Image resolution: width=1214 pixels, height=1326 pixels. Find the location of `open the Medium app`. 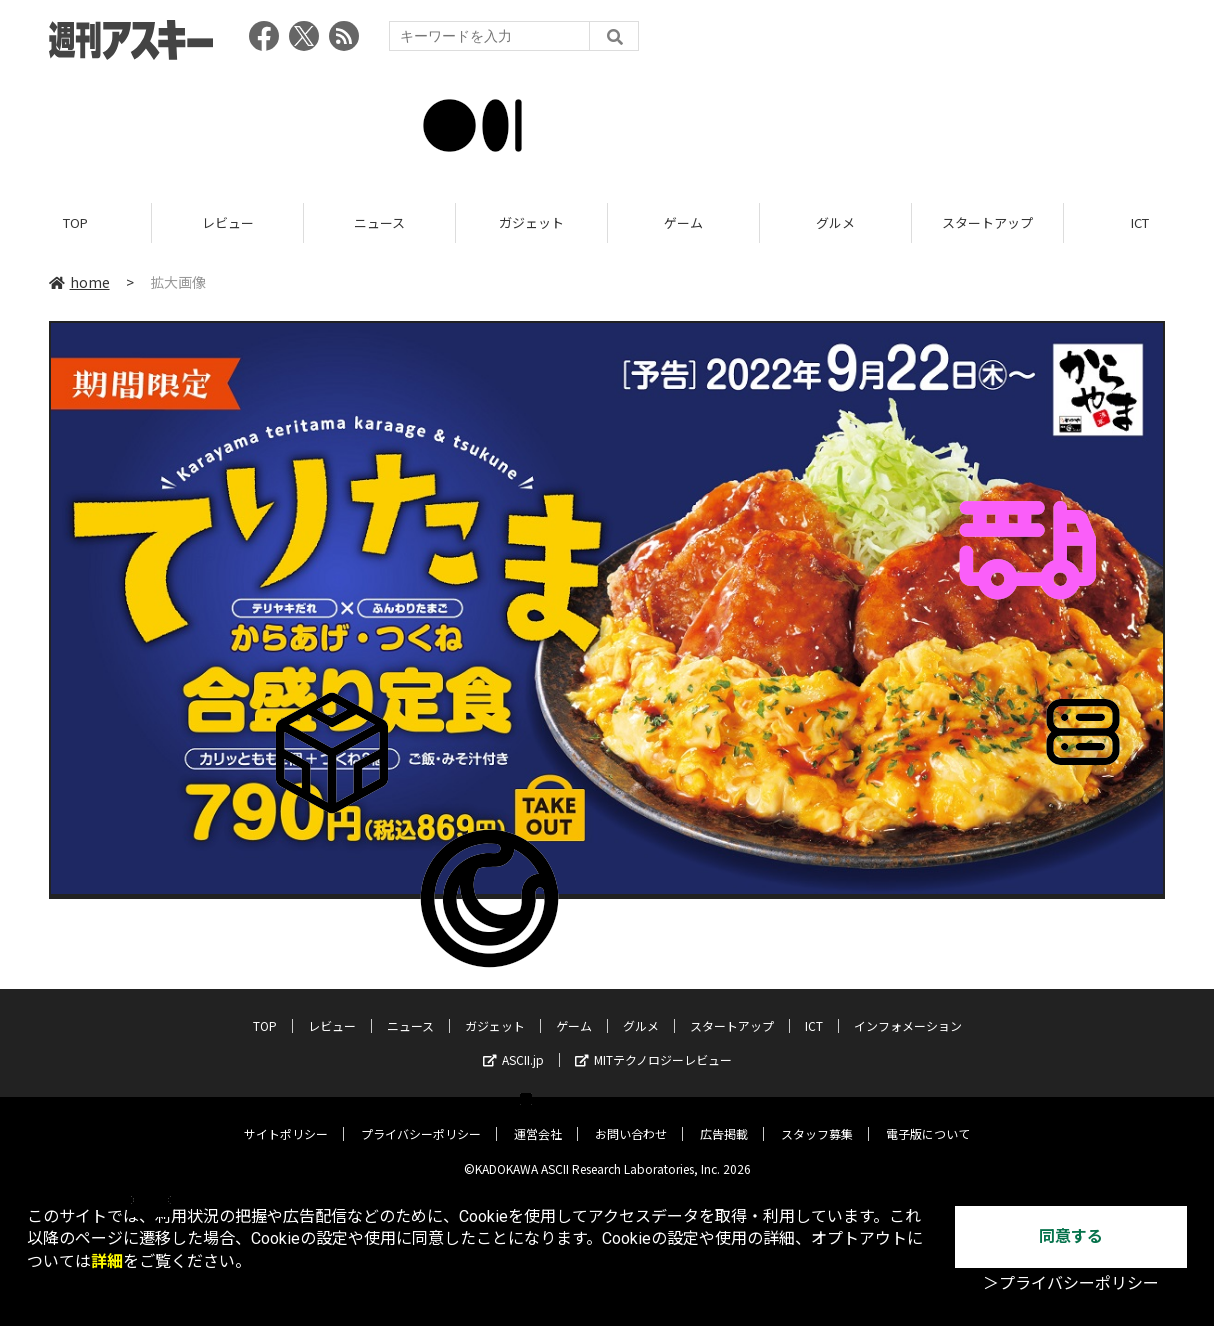

open the Medium app is located at coordinates (472, 125).